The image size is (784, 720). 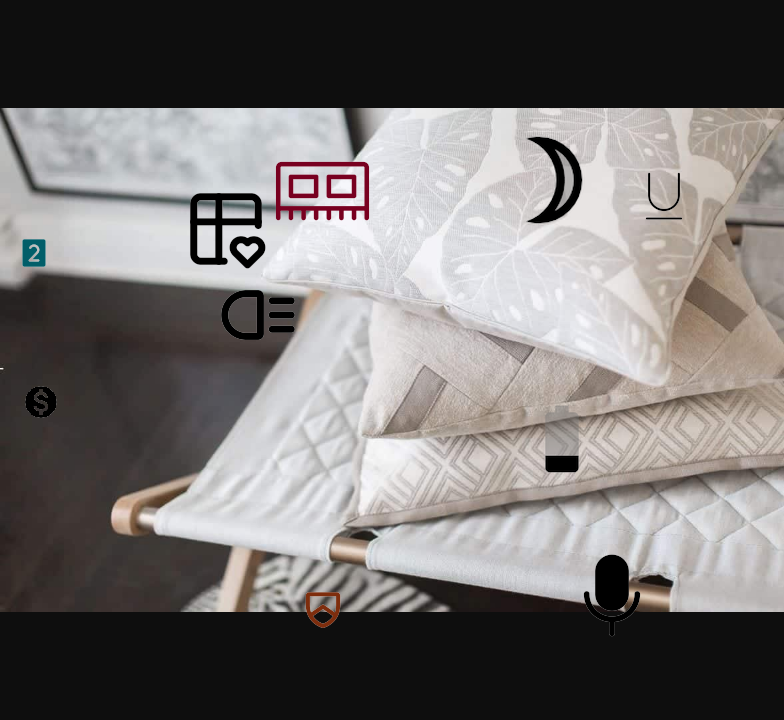 I want to click on indicates step two in a multi-step process, so click(x=34, y=253).